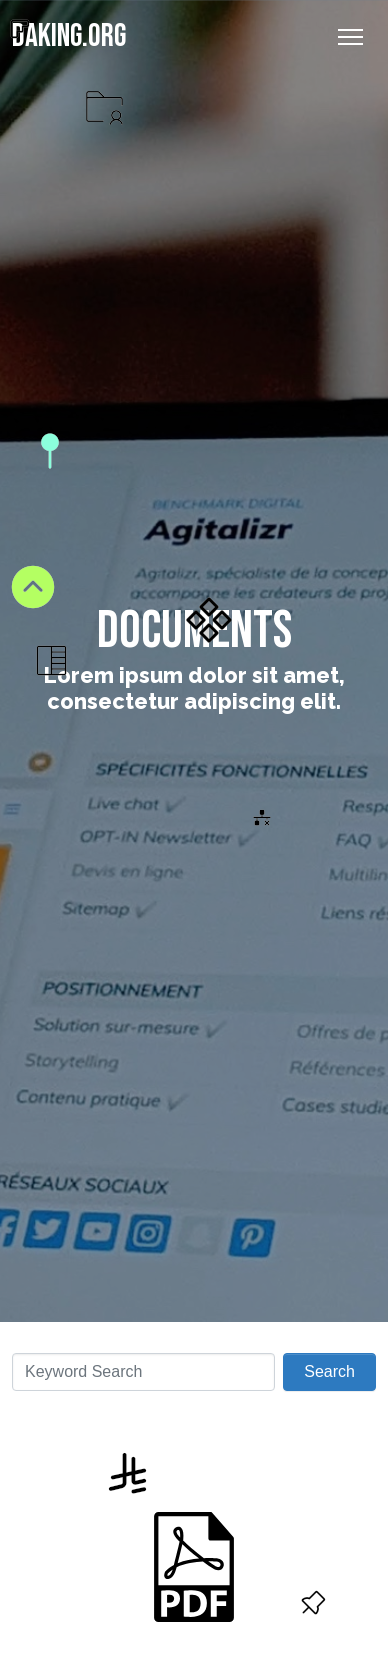 The width and height of the screenshot is (388, 1653). I want to click on toggle half-fill or partial selection, so click(51, 660).